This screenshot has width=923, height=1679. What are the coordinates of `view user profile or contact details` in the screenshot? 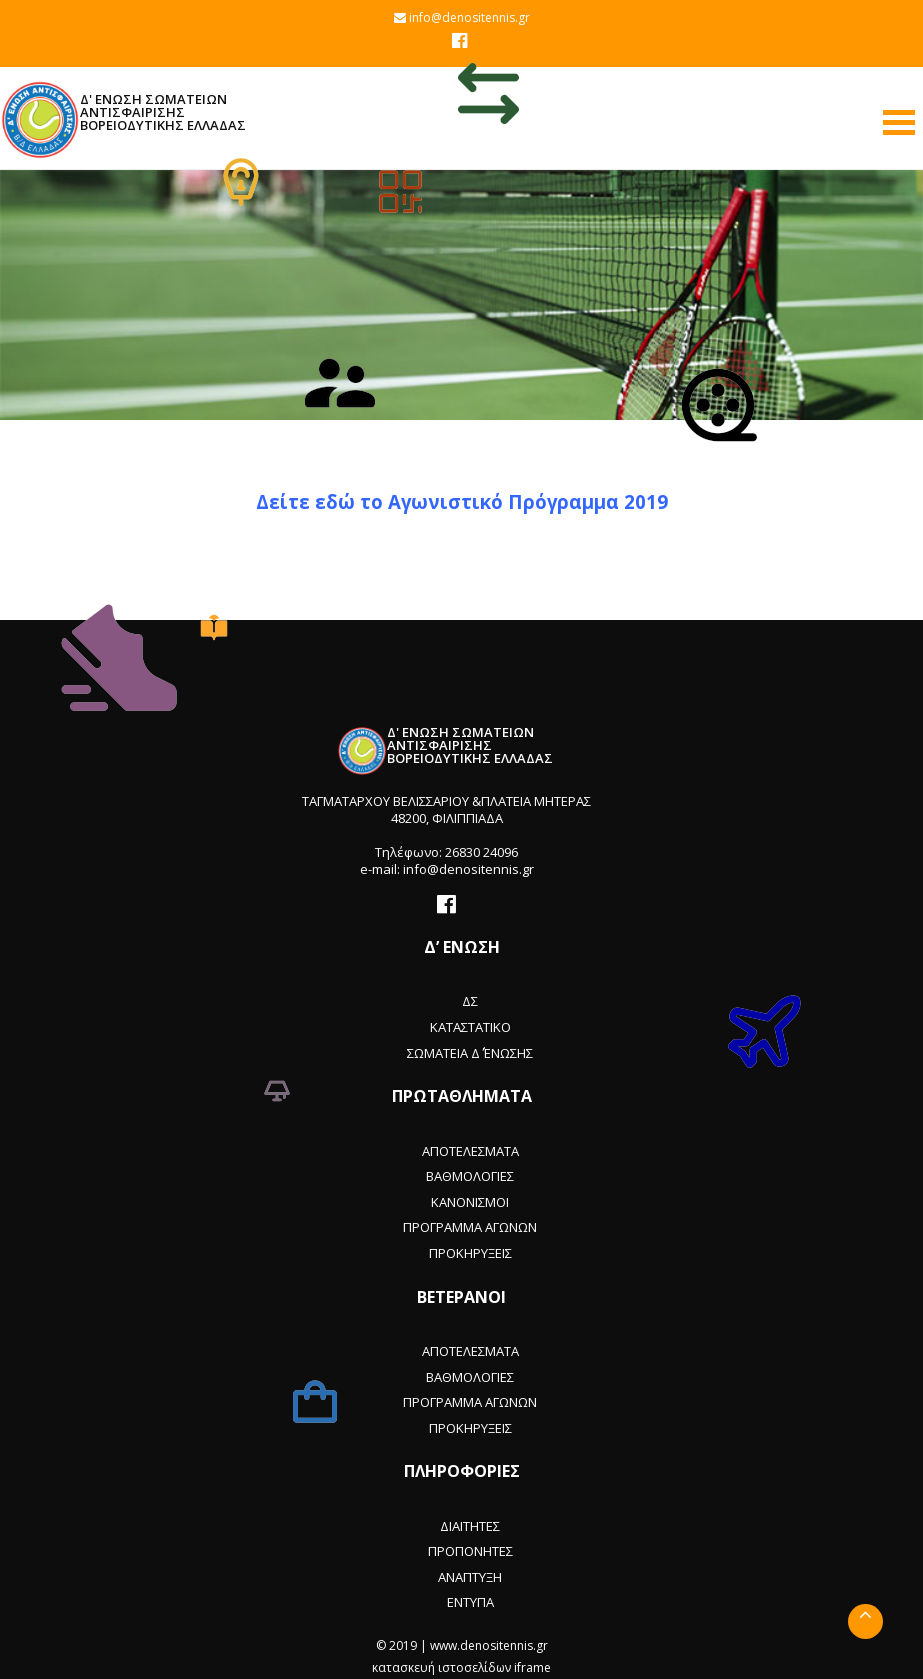 It's located at (214, 627).